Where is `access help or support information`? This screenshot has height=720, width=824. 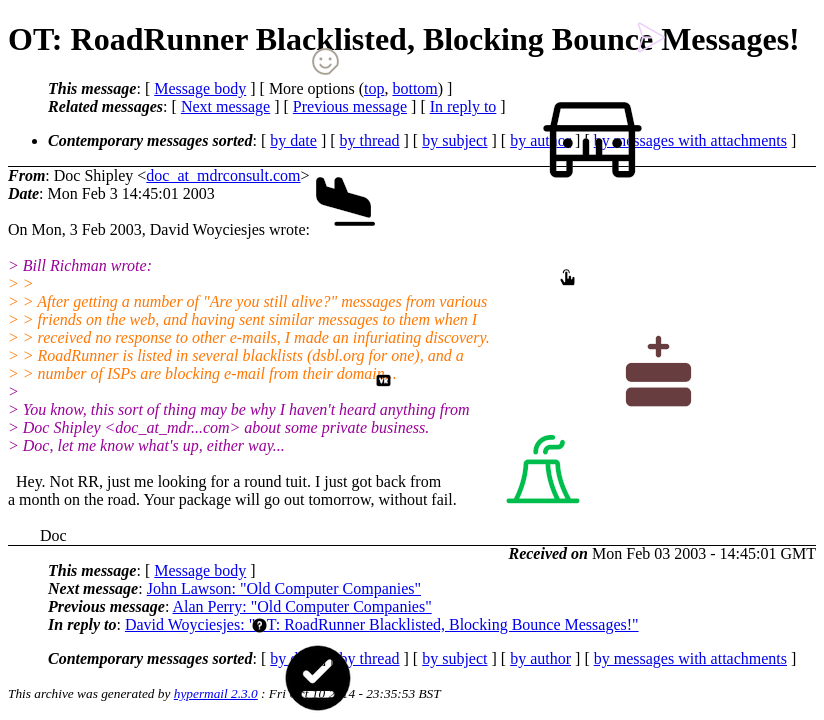
access help or support information is located at coordinates (259, 625).